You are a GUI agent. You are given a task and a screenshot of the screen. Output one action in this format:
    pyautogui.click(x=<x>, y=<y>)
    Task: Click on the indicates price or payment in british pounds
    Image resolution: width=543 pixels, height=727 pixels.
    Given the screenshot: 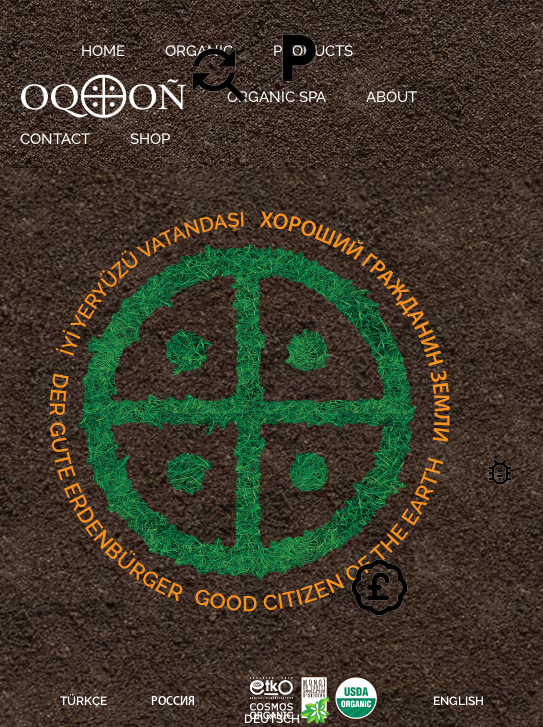 What is the action you would take?
    pyautogui.click(x=379, y=587)
    